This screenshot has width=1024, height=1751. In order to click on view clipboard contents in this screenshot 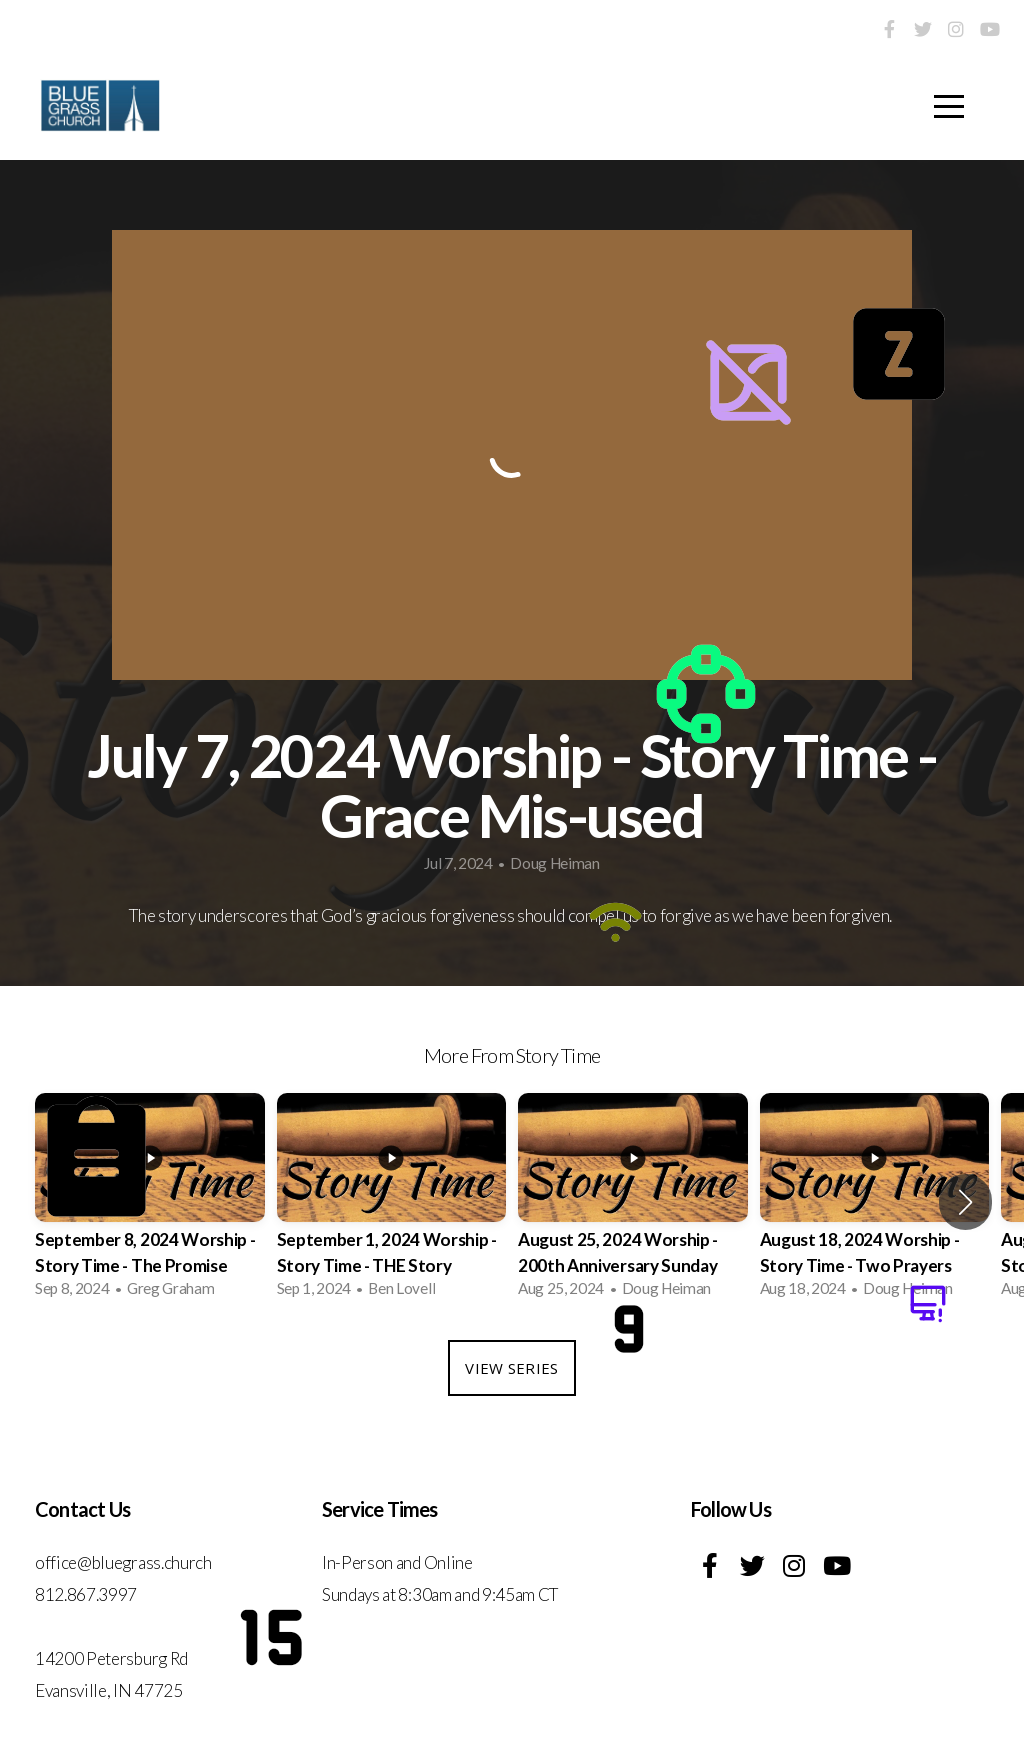, I will do `click(96, 1158)`.